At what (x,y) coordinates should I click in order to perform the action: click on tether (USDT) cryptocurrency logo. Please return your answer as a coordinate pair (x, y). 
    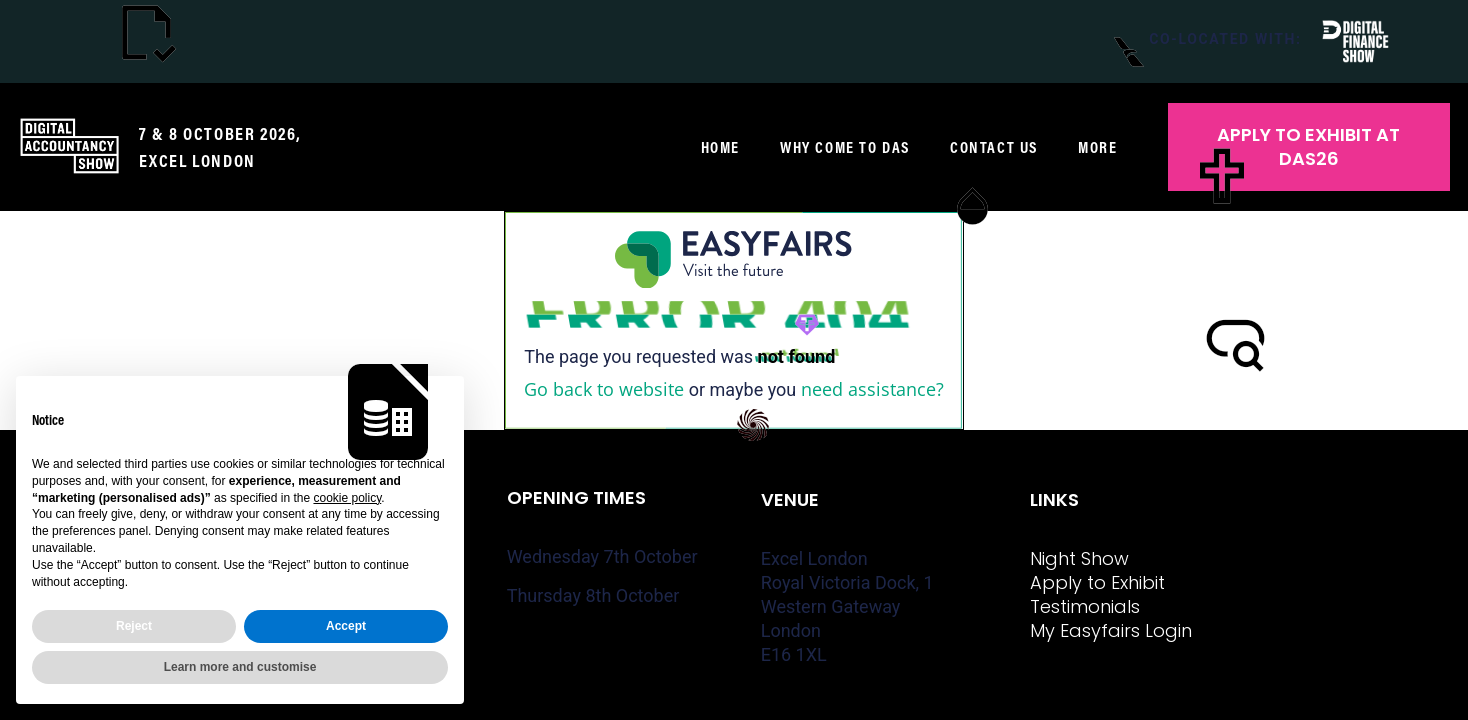
    Looking at the image, I should click on (807, 325).